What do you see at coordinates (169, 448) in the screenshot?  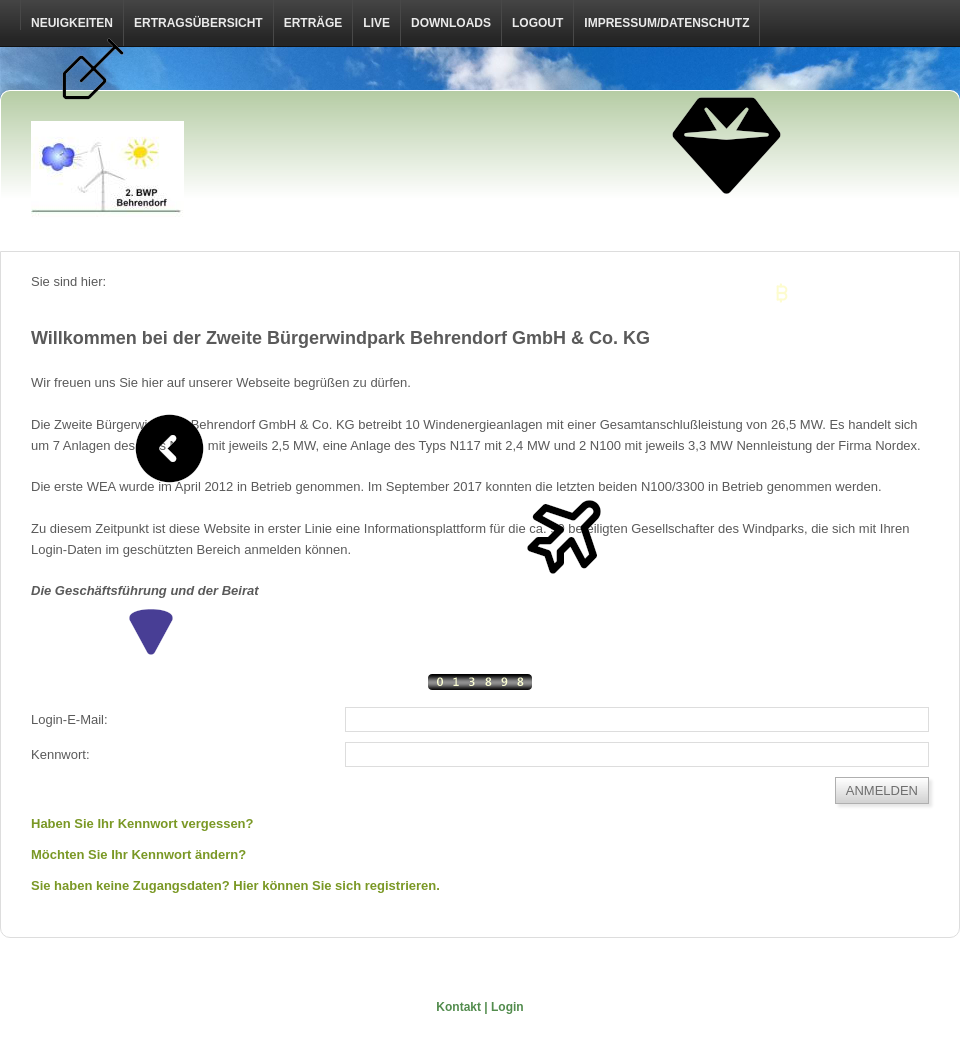 I see `go back to the previous screen` at bounding box center [169, 448].